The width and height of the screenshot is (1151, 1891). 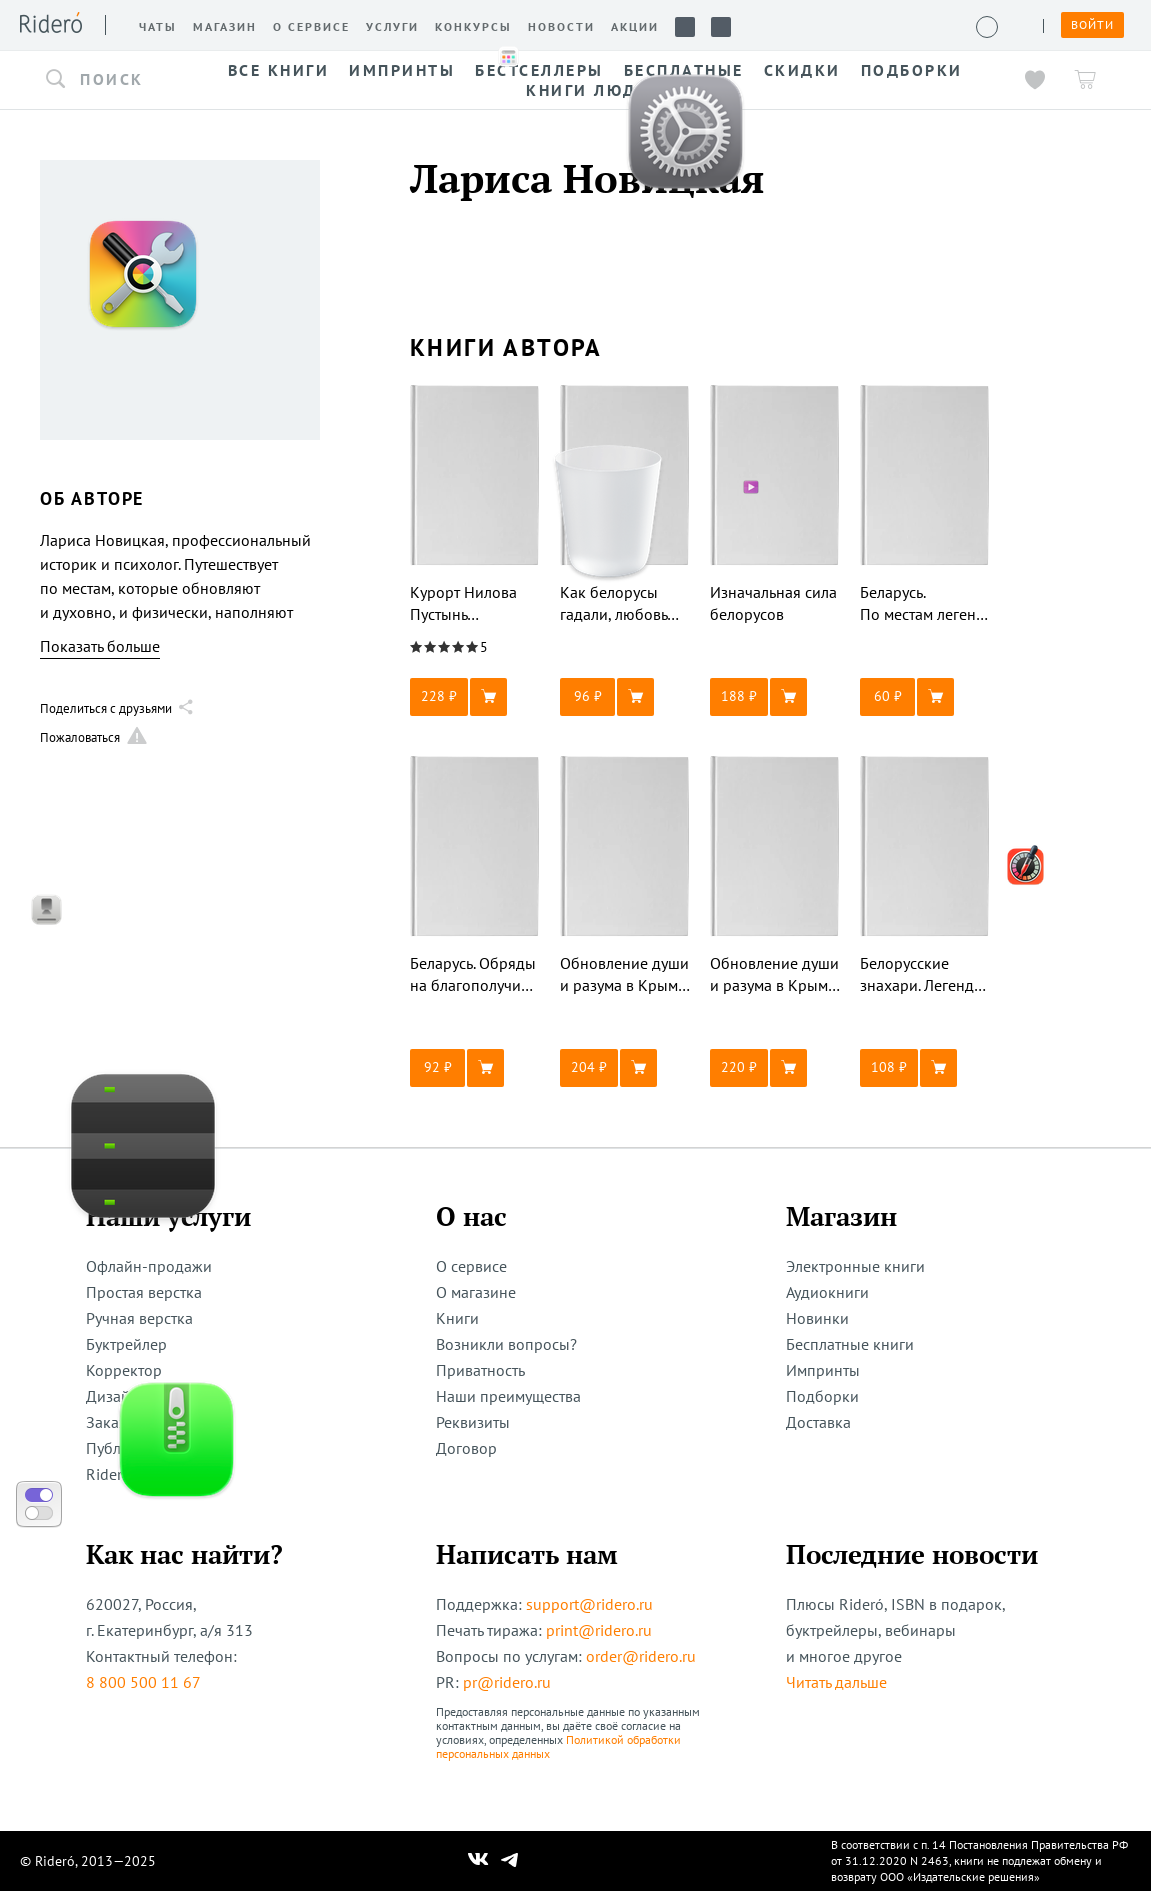 What do you see at coordinates (1025, 866) in the screenshot?
I see `open Digital Color Meter app` at bounding box center [1025, 866].